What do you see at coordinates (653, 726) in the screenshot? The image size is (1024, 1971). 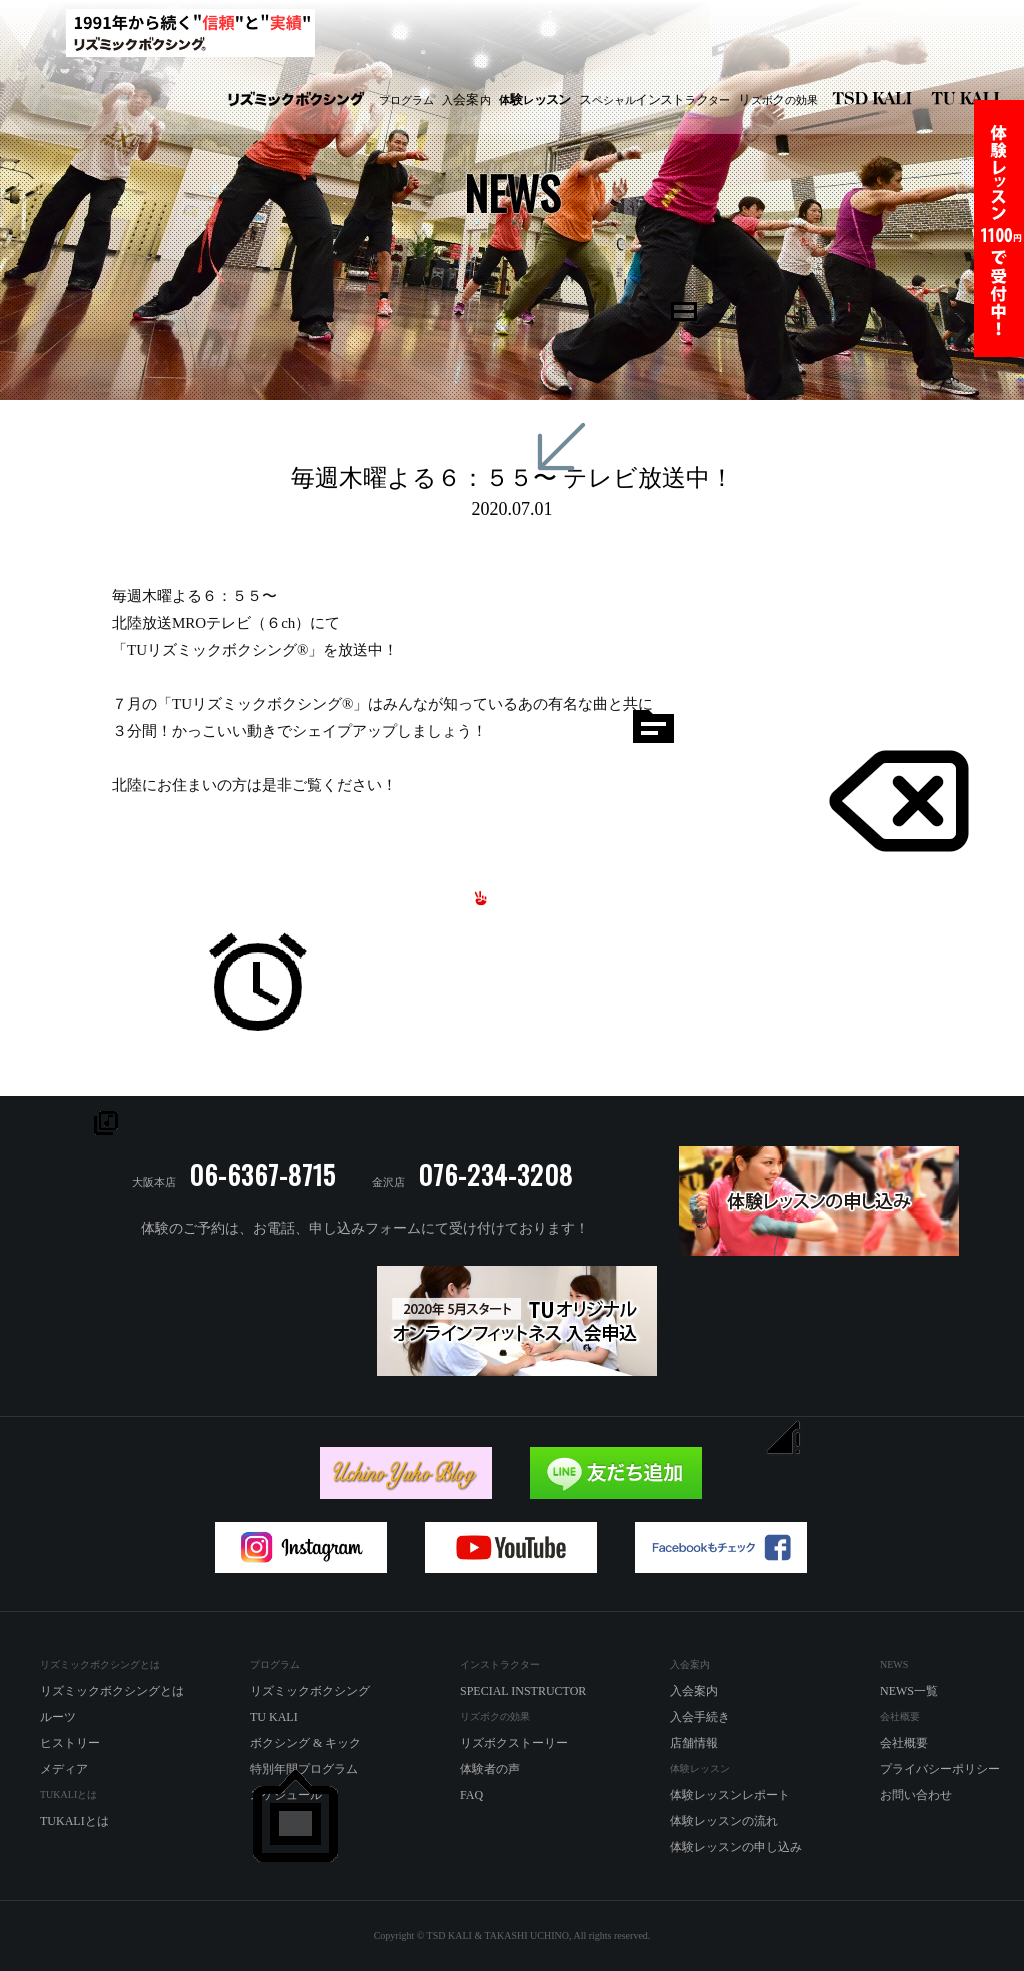 I see `view source files or documents` at bounding box center [653, 726].